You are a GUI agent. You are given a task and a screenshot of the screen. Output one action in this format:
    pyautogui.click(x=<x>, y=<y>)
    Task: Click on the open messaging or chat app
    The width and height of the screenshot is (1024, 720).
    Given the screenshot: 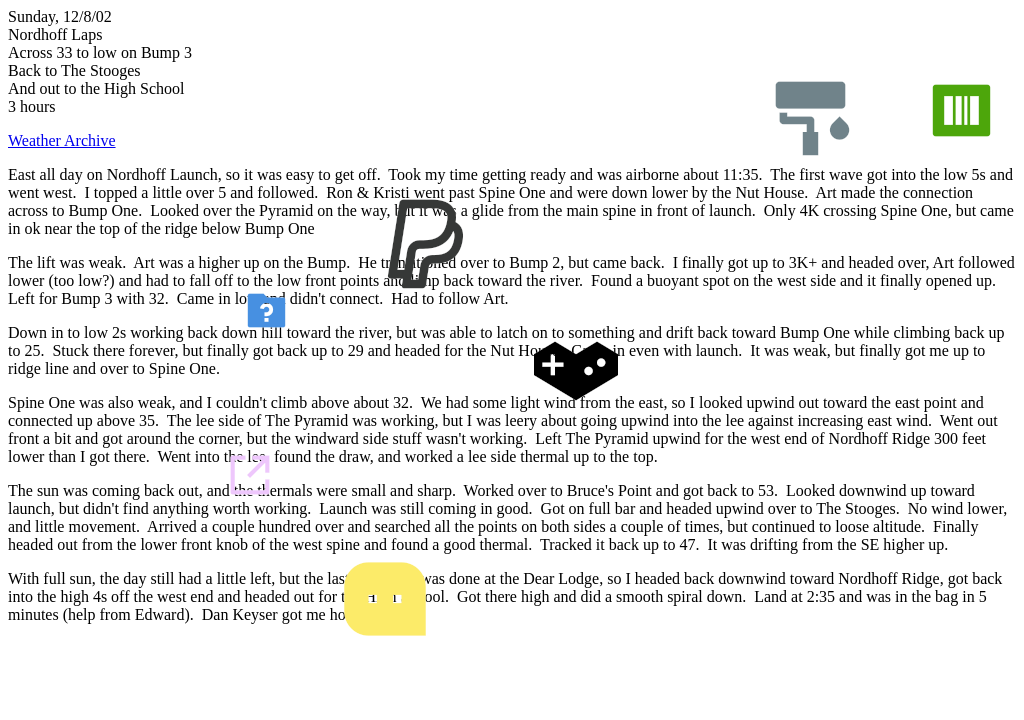 What is the action you would take?
    pyautogui.click(x=385, y=599)
    